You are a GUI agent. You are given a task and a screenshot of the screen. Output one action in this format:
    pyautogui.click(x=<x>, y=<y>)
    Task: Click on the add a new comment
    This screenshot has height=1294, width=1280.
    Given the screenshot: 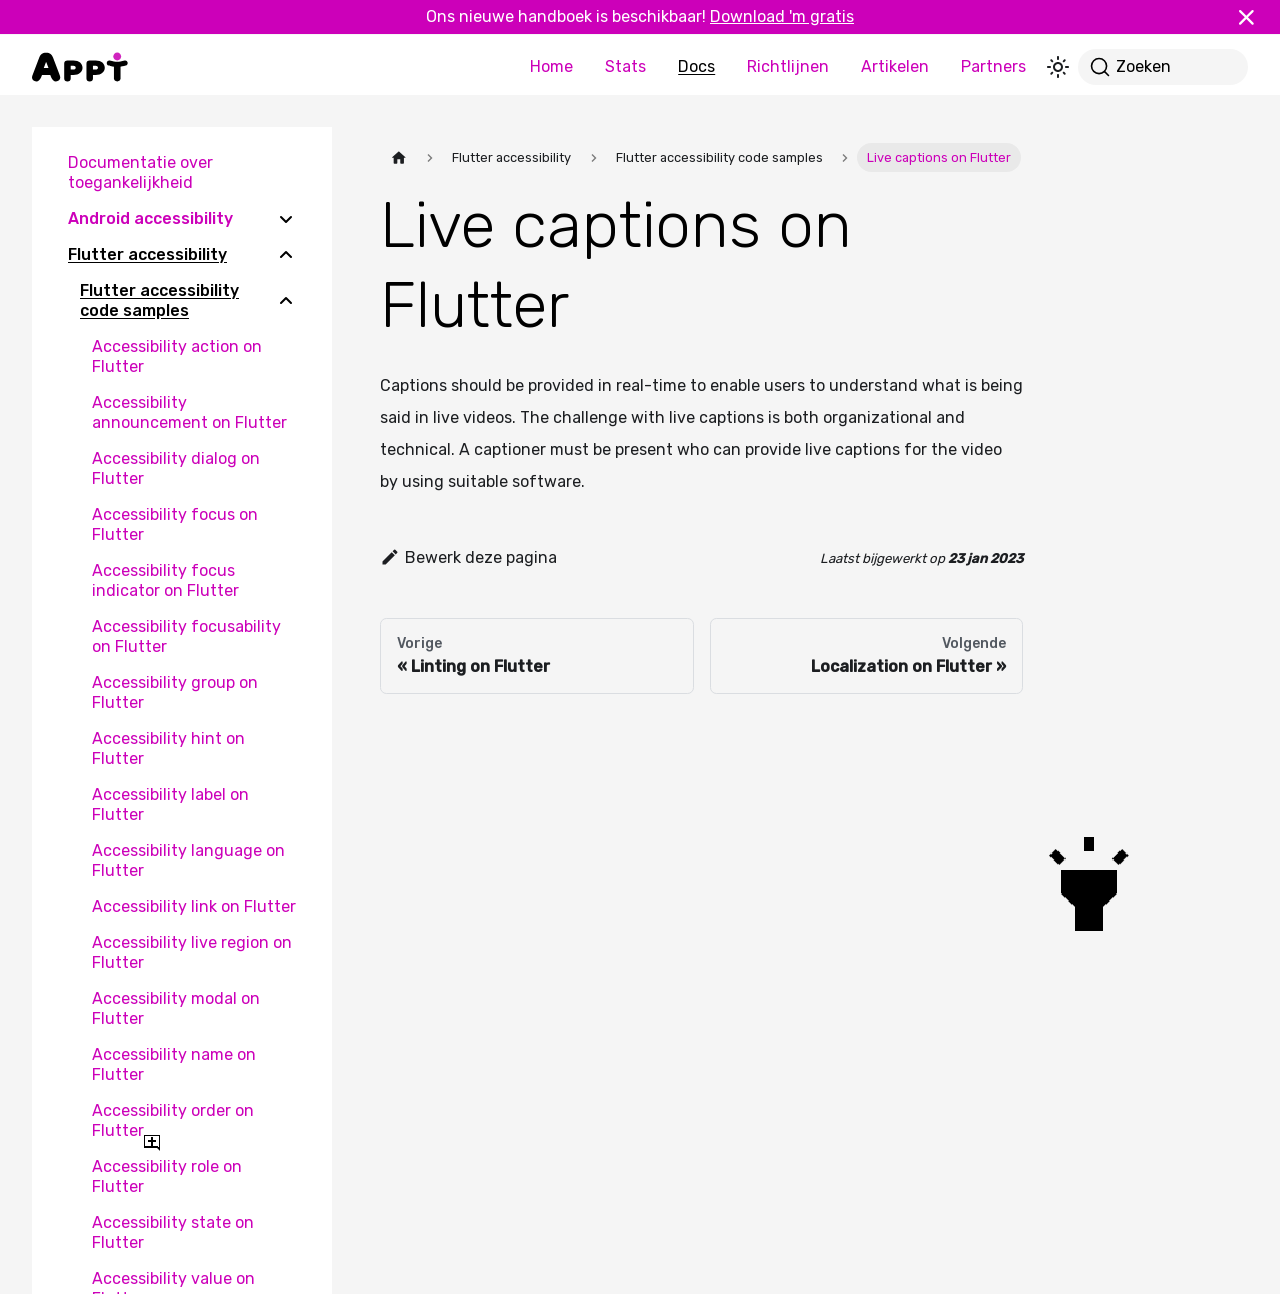 What is the action you would take?
    pyautogui.click(x=152, y=1143)
    